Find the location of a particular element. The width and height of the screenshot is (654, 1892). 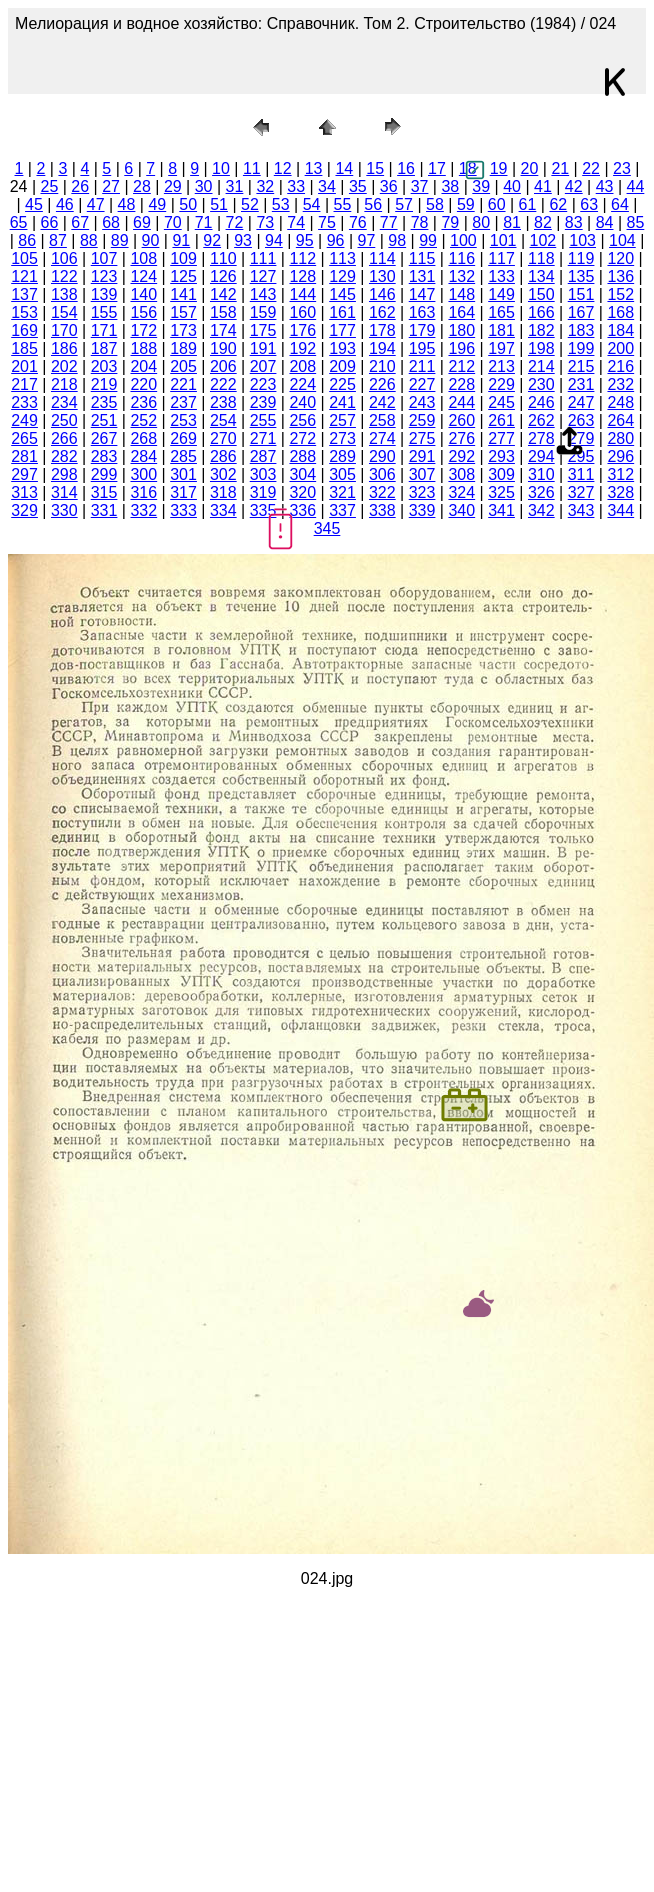

view car battery status is located at coordinates (464, 1106).